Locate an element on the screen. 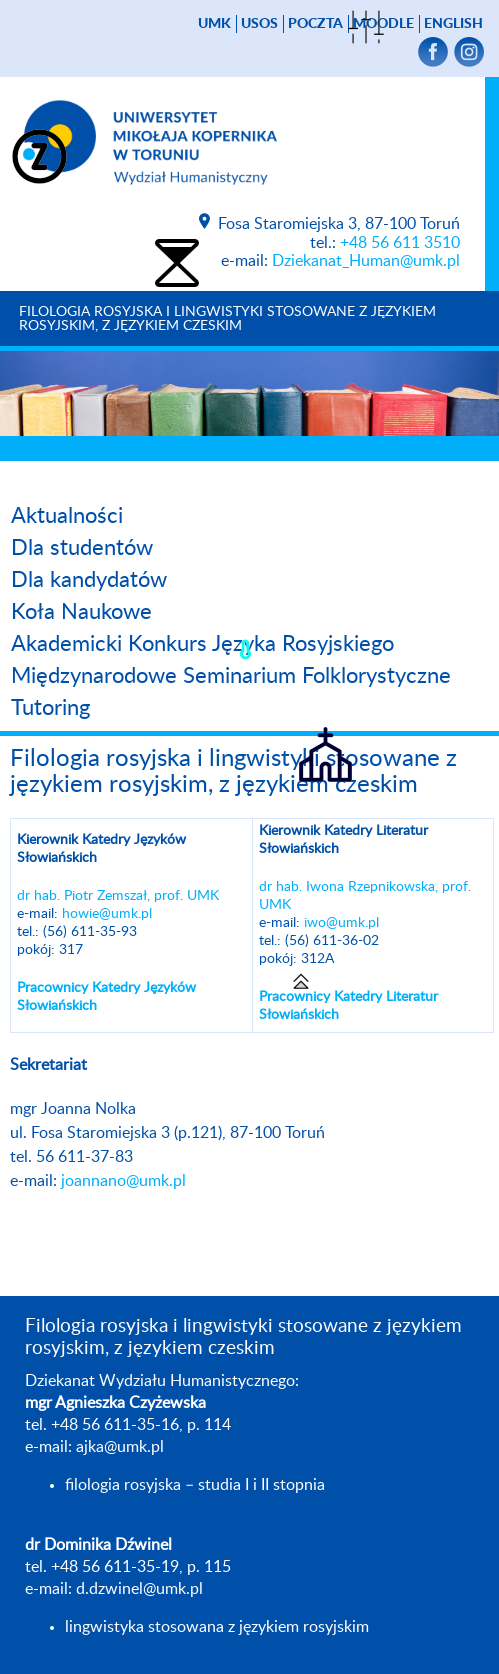  collapse or minimize content is located at coordinates (301, 982).